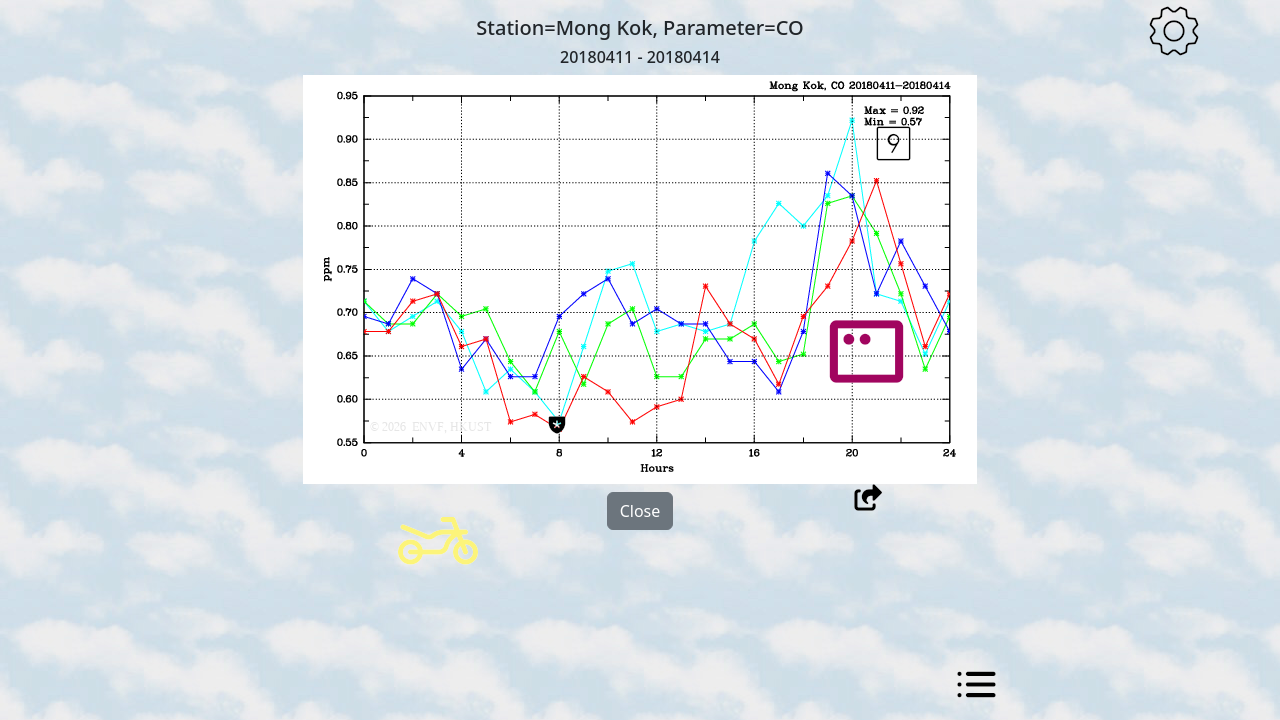  Describe the element at coordinates (1174, 31) in the screenshot. I see `access settings or preferences` at that location.